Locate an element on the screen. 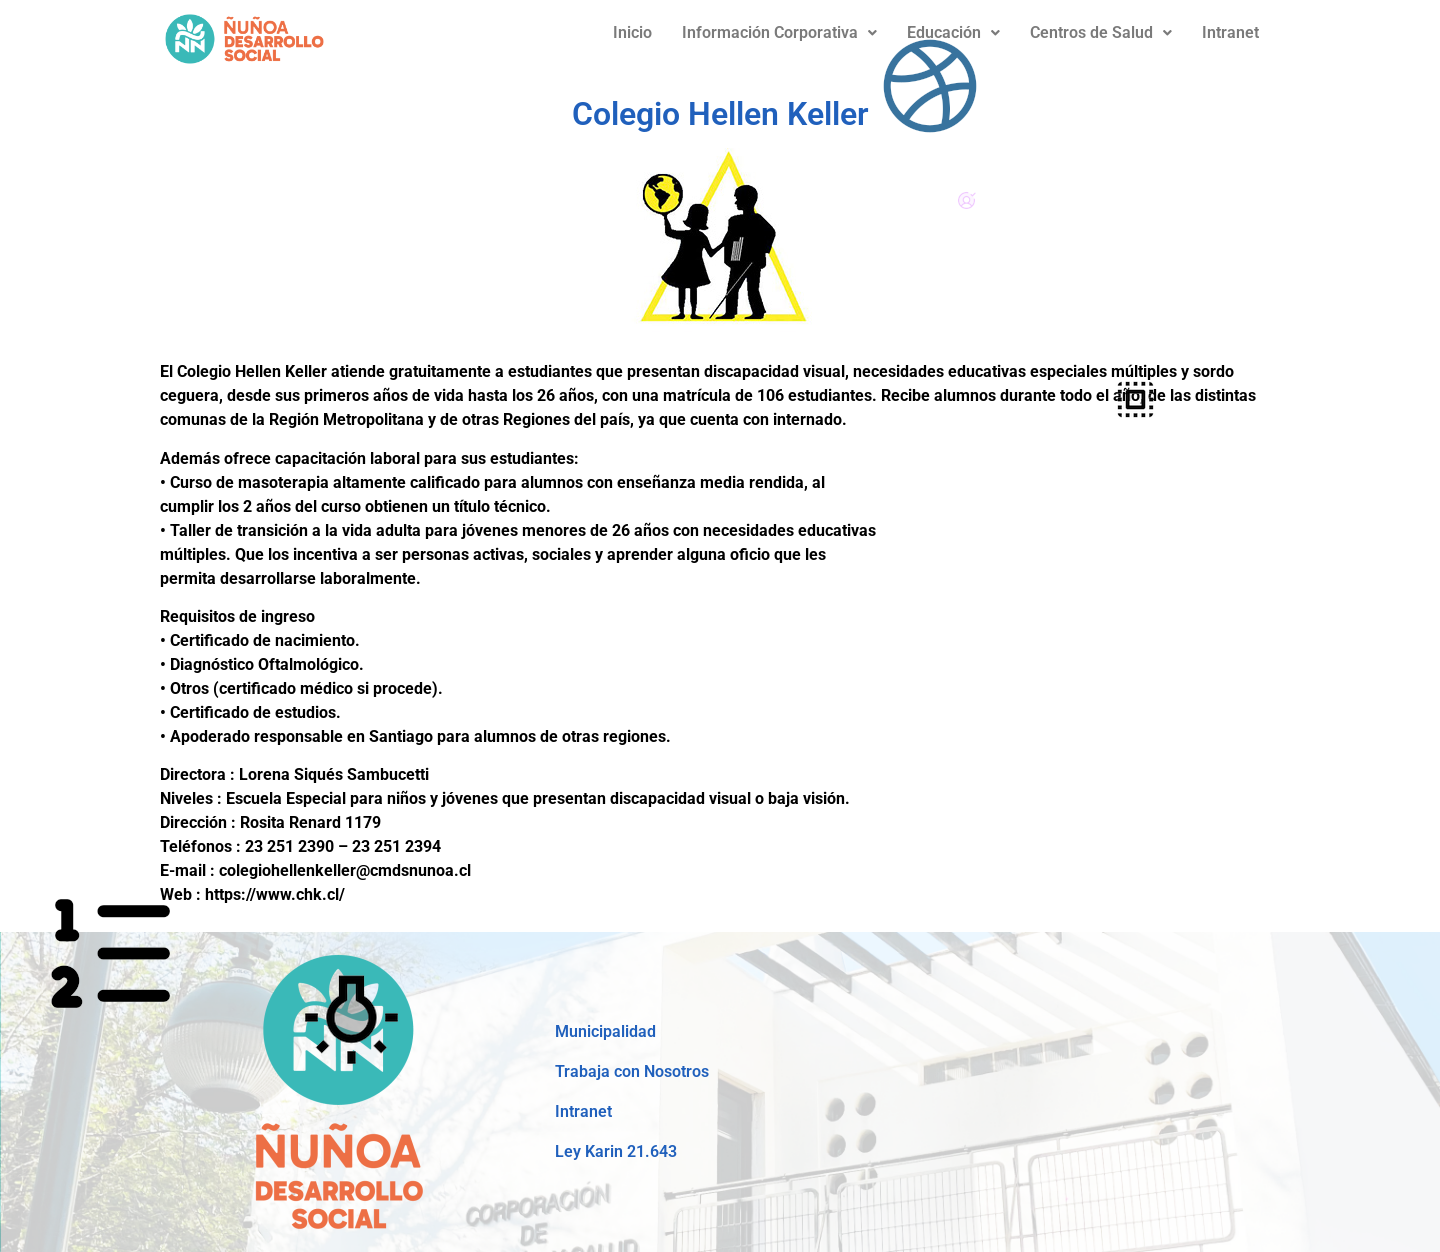 This screenshot has width=1440, height=1252. verified user profile is located at coordinates (966, 200).